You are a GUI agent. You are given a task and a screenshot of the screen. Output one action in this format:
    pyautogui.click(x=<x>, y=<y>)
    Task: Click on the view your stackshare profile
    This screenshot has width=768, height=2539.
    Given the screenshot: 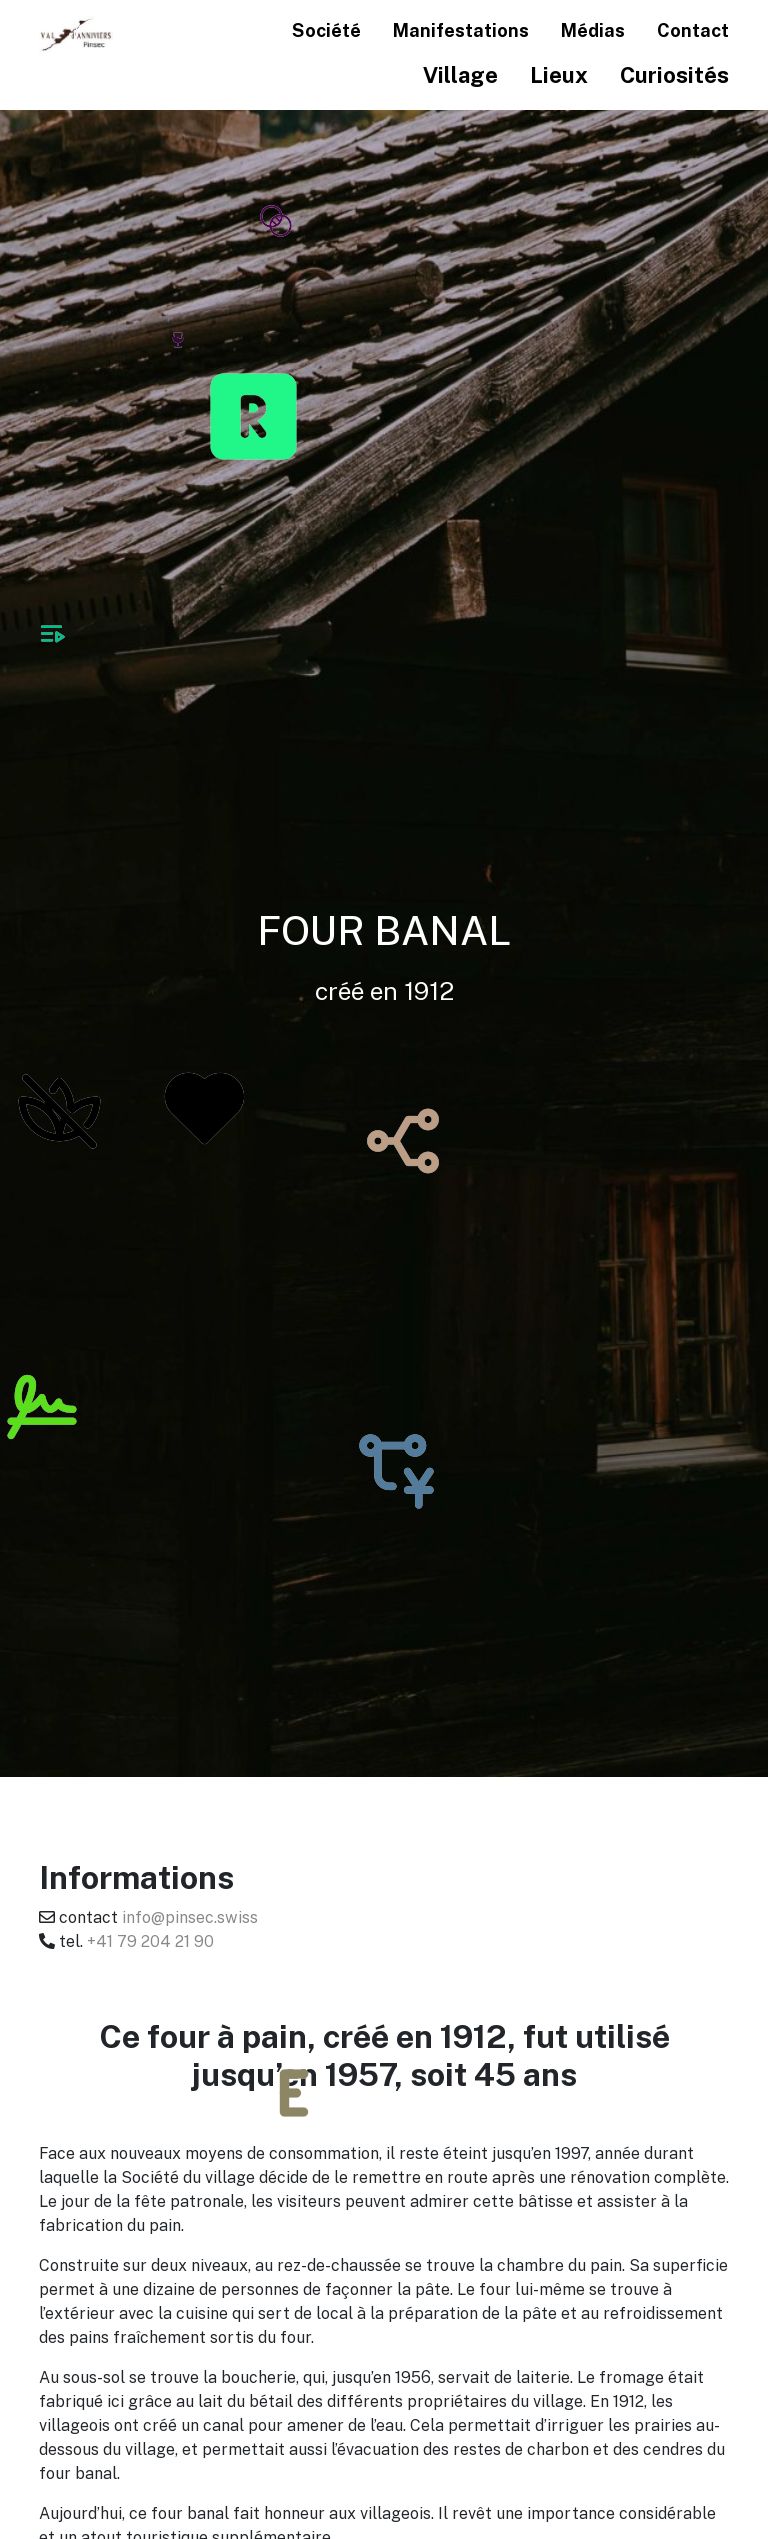 What is the action you would take?
    pyautogui.click(x=403, y=1141)
    